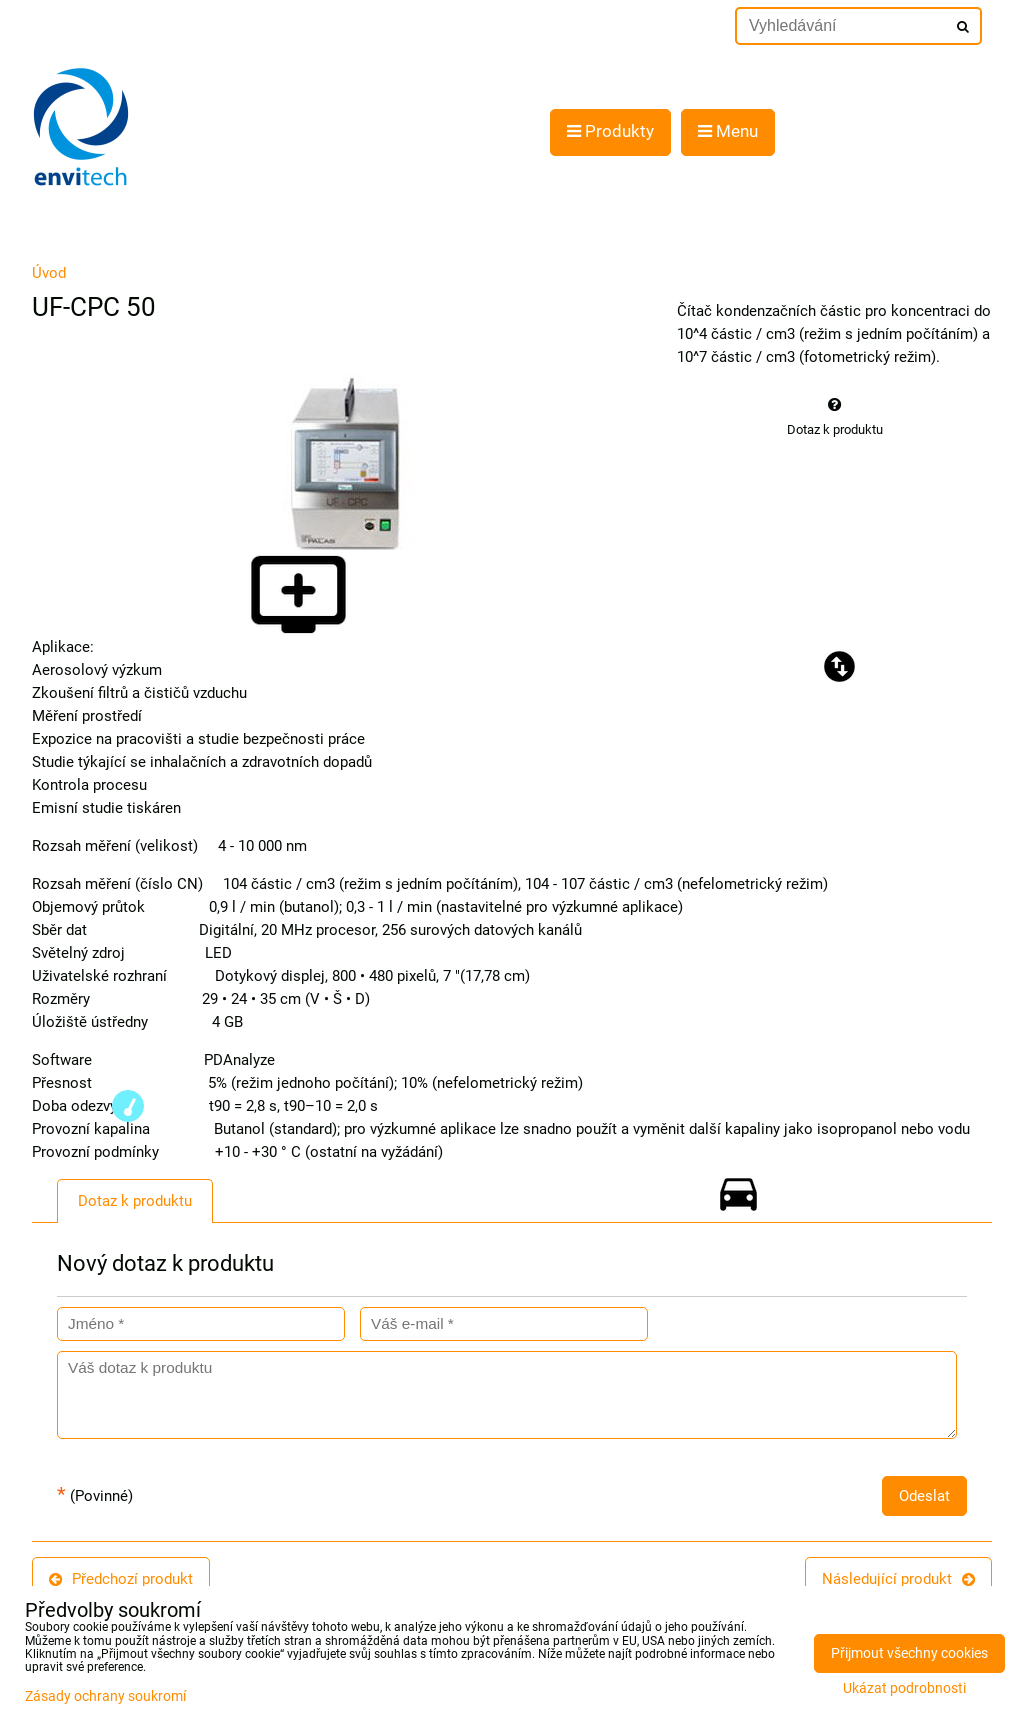 This screenshot has height=1718, width=1024. What do you see at coordinates (738, 1194) in the screenshot?
I see `time to leave notification for upcoming trip` at bounding box center [738, 1194].